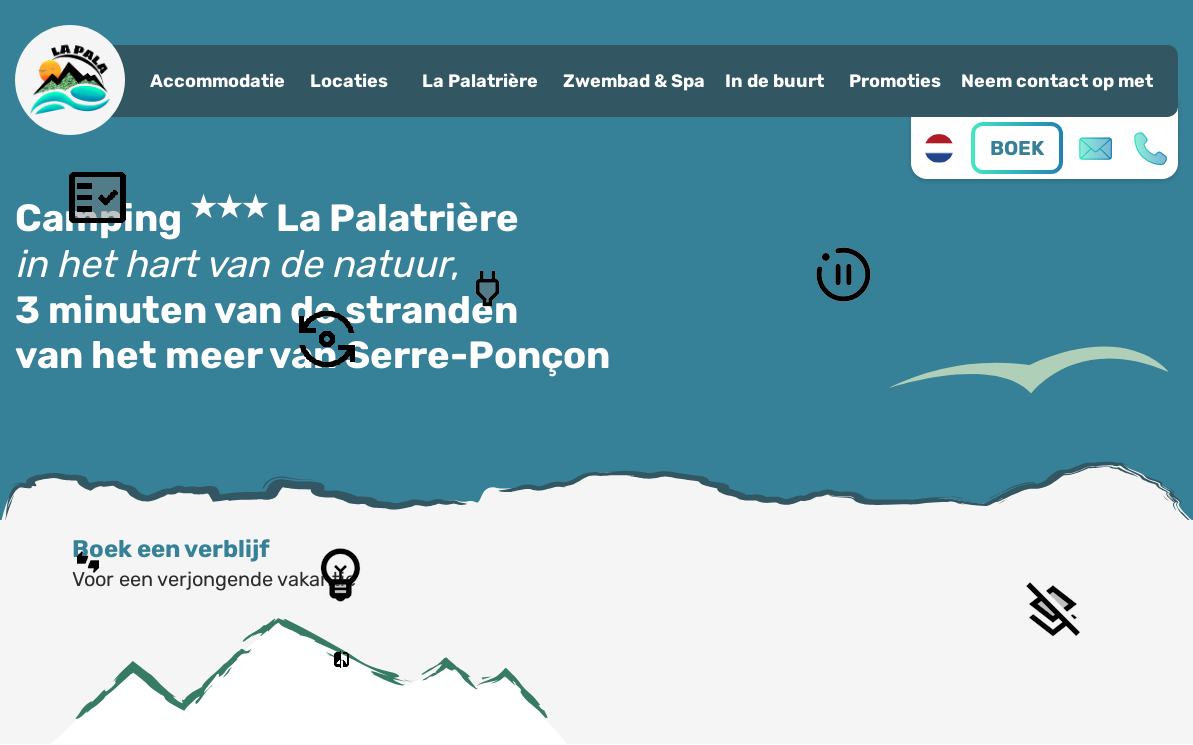 The width and height of the screenshot is (1193, 745). I want to click on verify or review checklist items, so click(97, 197).